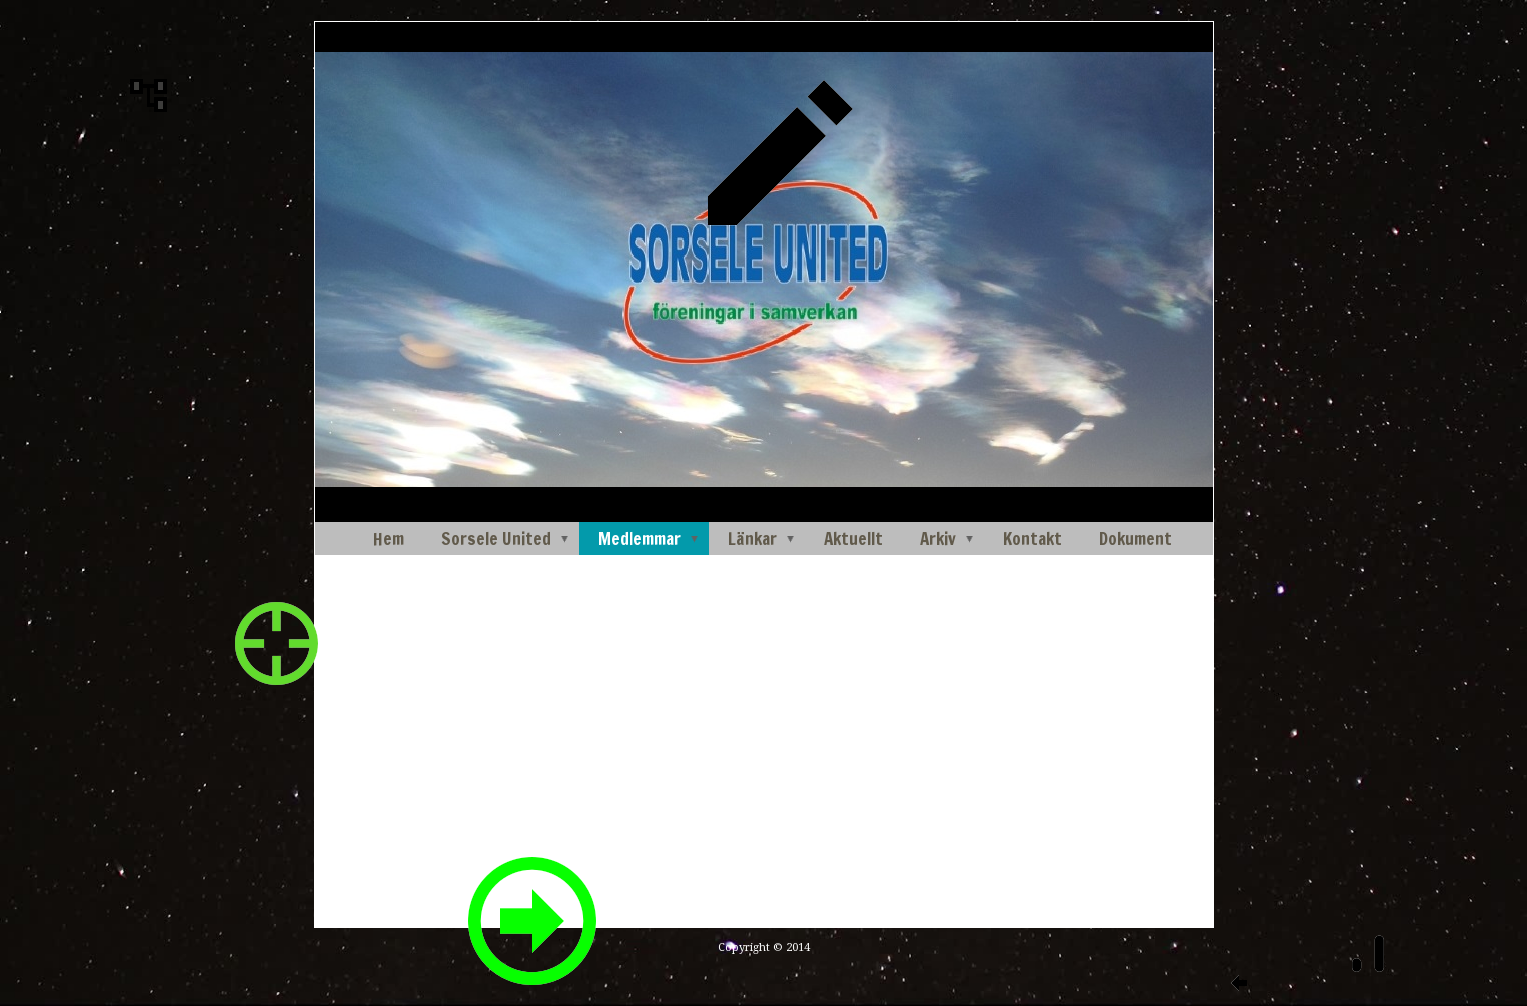 The image size is (1527, 1006). What do you see at coordinates (532, 921) in the screenshot?
I see `navigate to the next item or screen` at bounding box center [532, 921].